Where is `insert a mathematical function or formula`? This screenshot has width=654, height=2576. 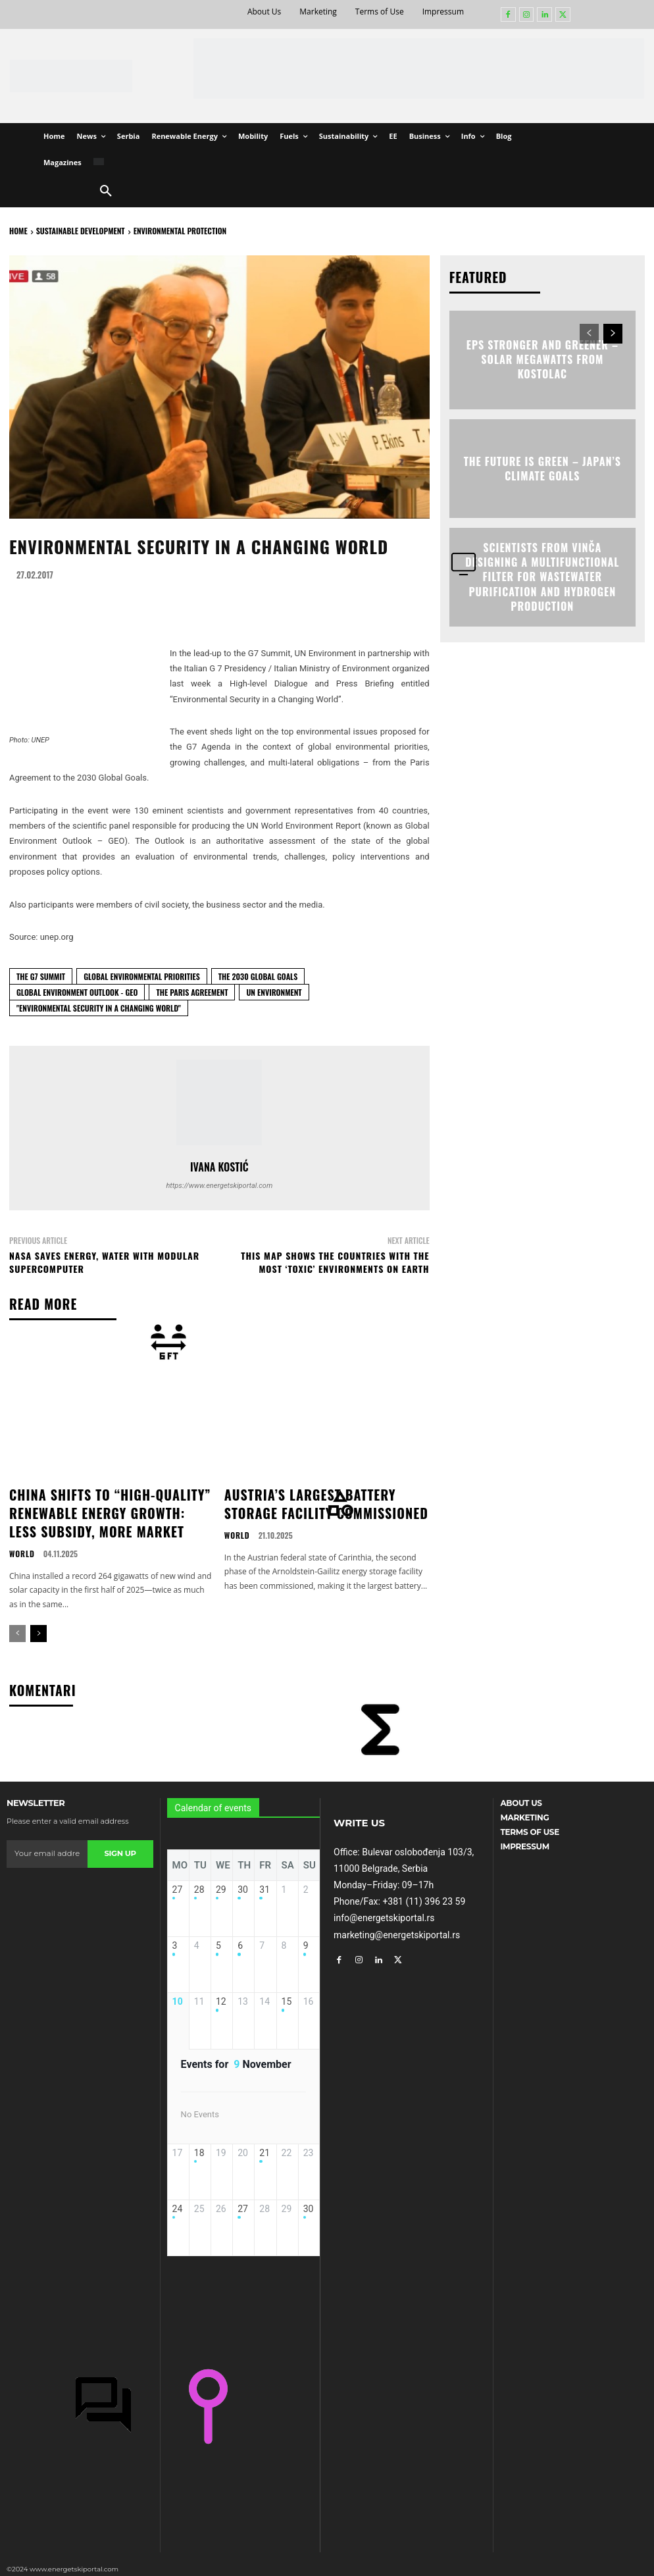 insert a mathematical function or formula is located at coordinates (380, 1730).